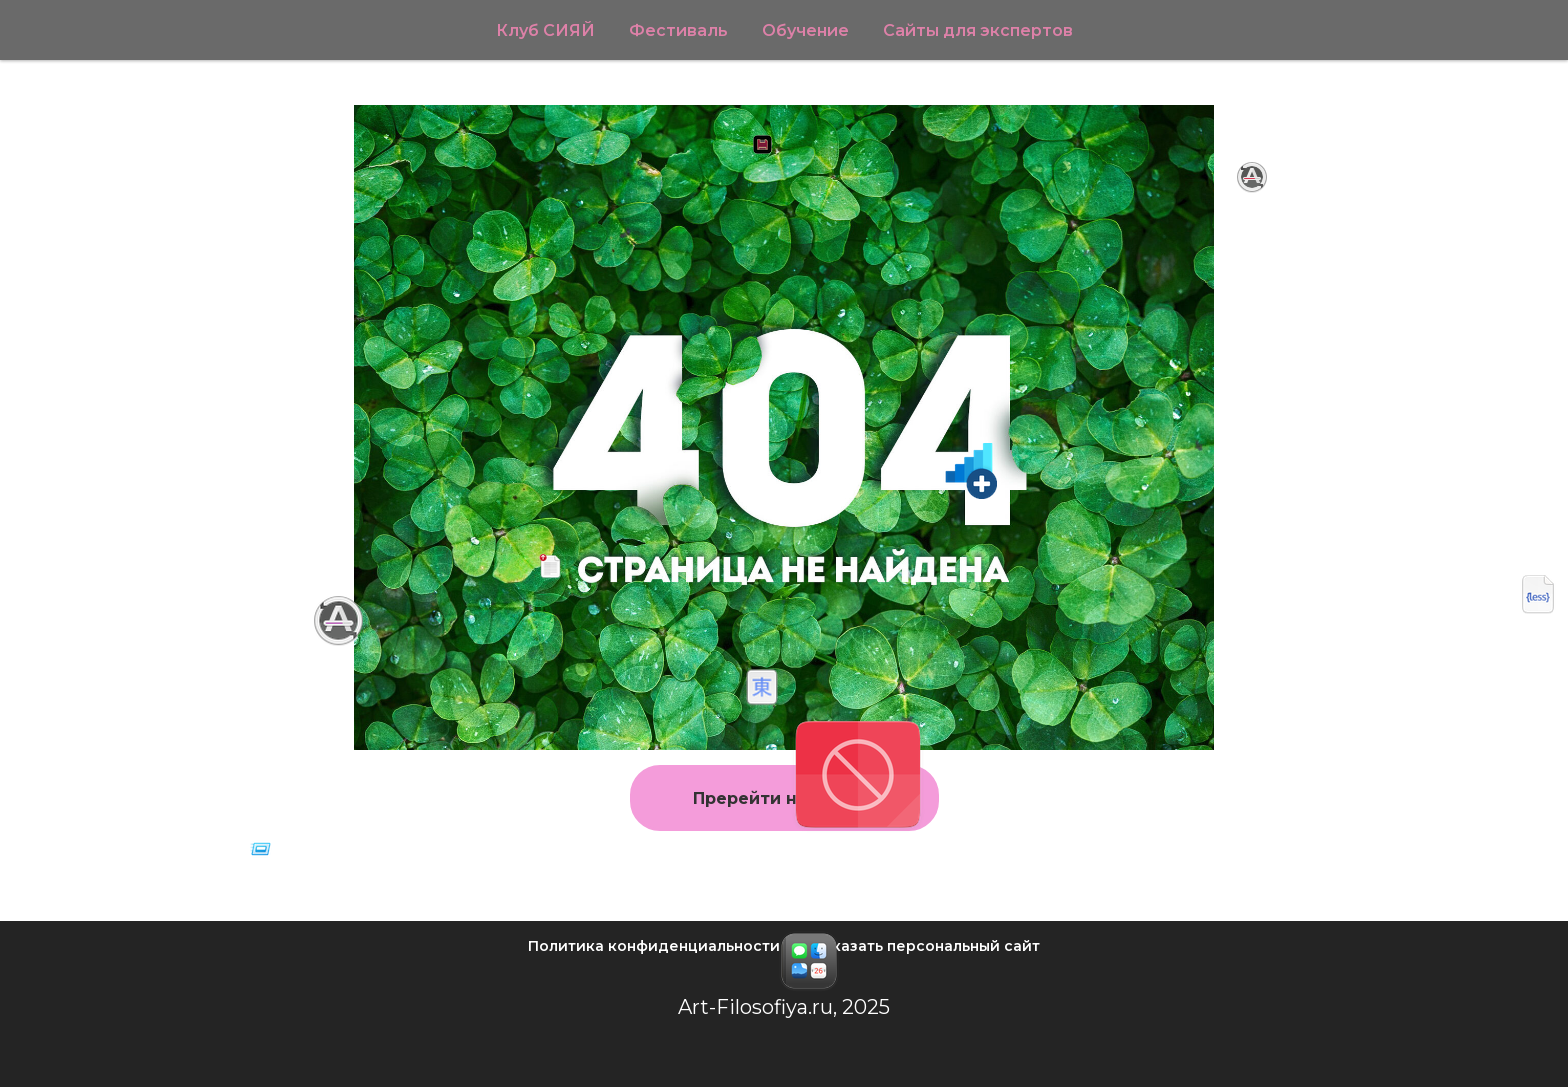  Describe the element at coordinates (261, 849) in the screenshot. I see `launch or run an application` at that location.